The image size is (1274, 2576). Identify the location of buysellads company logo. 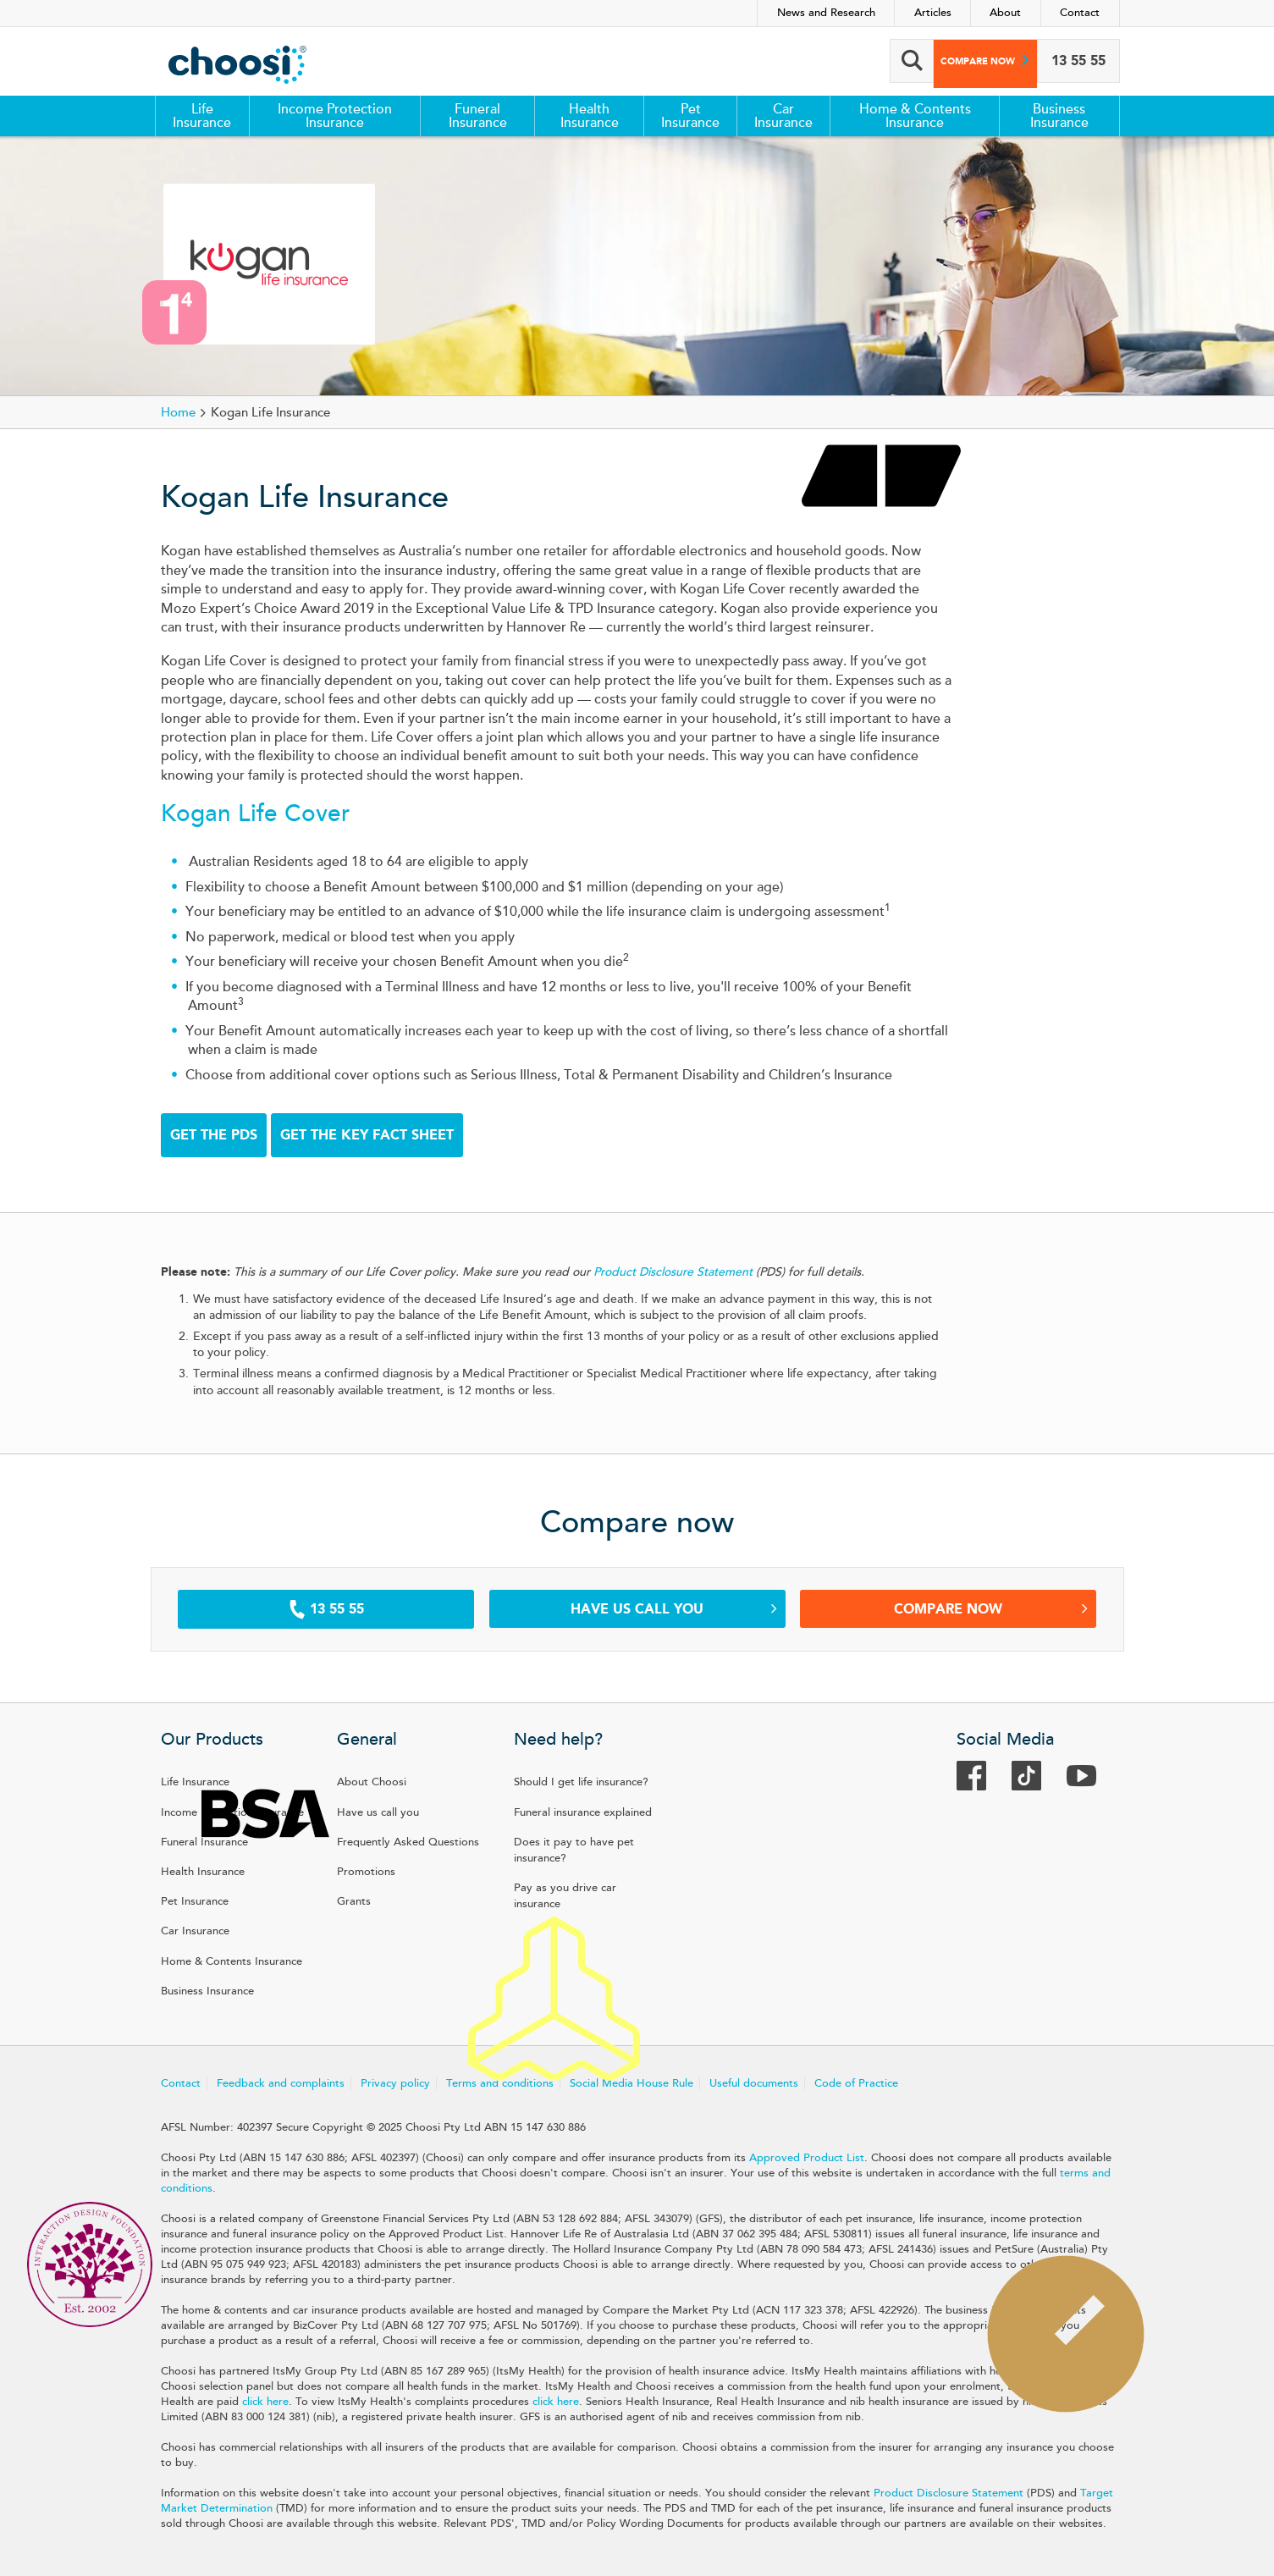
(265, 1813).